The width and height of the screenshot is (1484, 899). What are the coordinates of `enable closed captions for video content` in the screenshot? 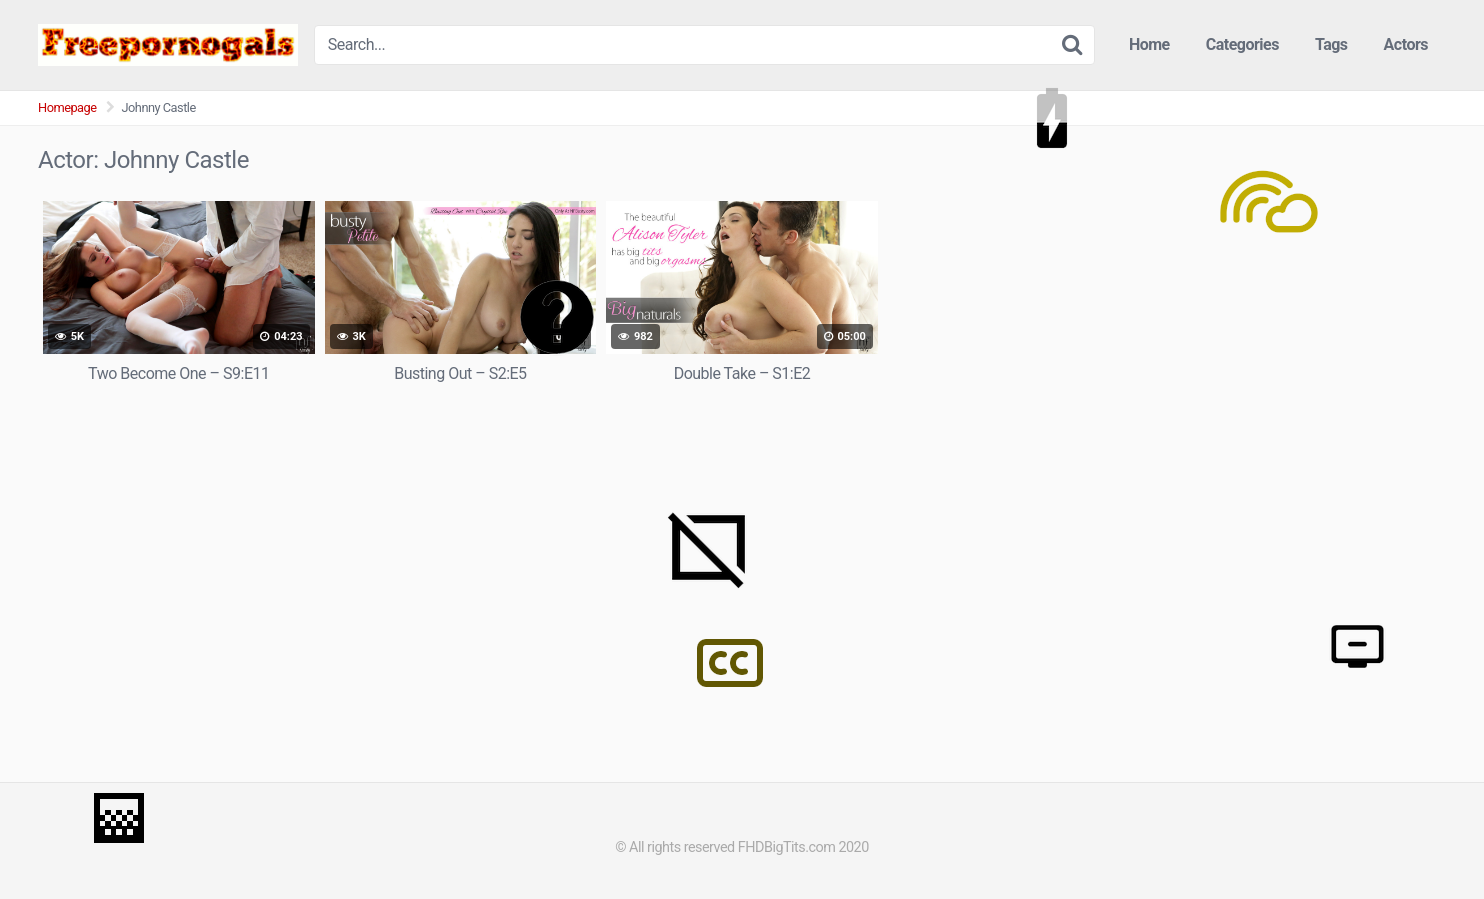 It's located at (730, 663).